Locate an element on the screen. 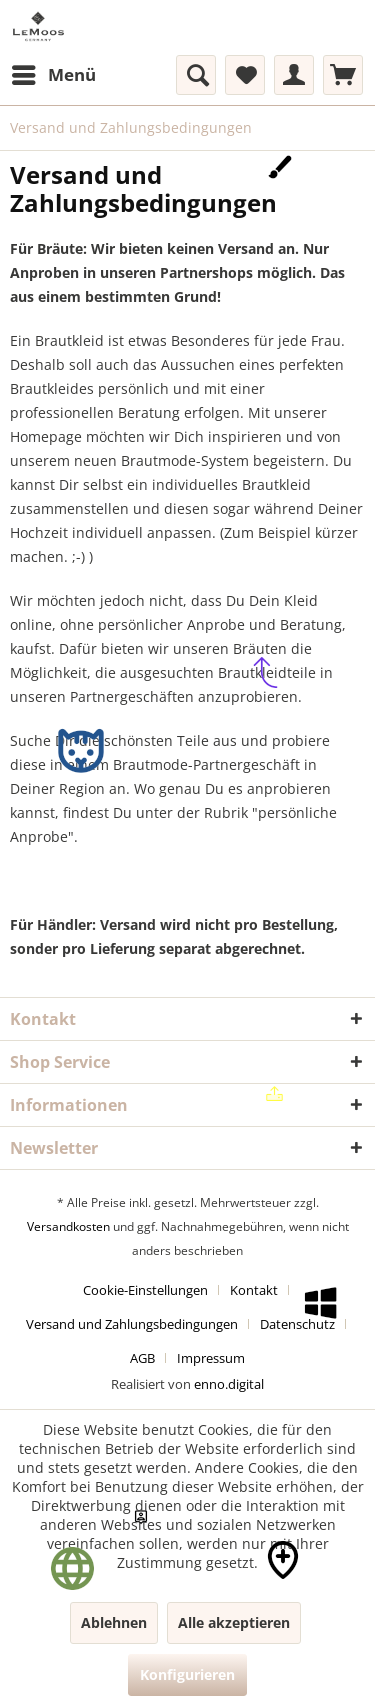 This screenshot has width=375, height=1706. upload a file or document is located at coordinates (274, 1094).